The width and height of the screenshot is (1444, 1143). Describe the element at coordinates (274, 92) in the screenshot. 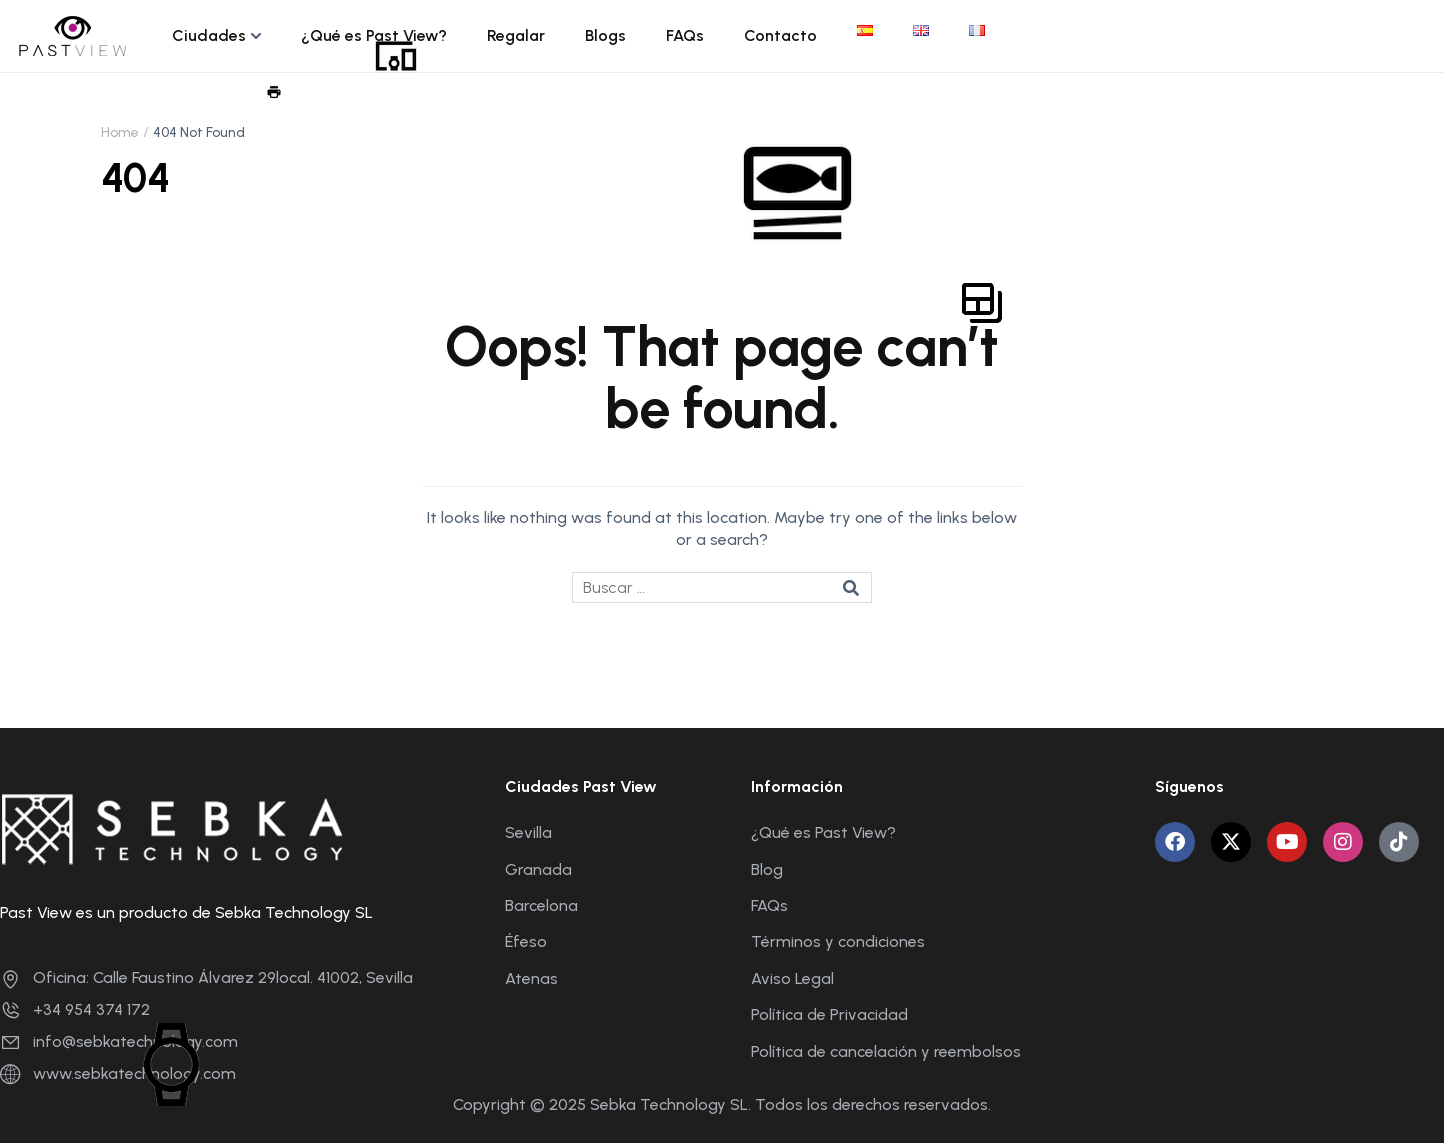

I see `print current document or page` at that location.